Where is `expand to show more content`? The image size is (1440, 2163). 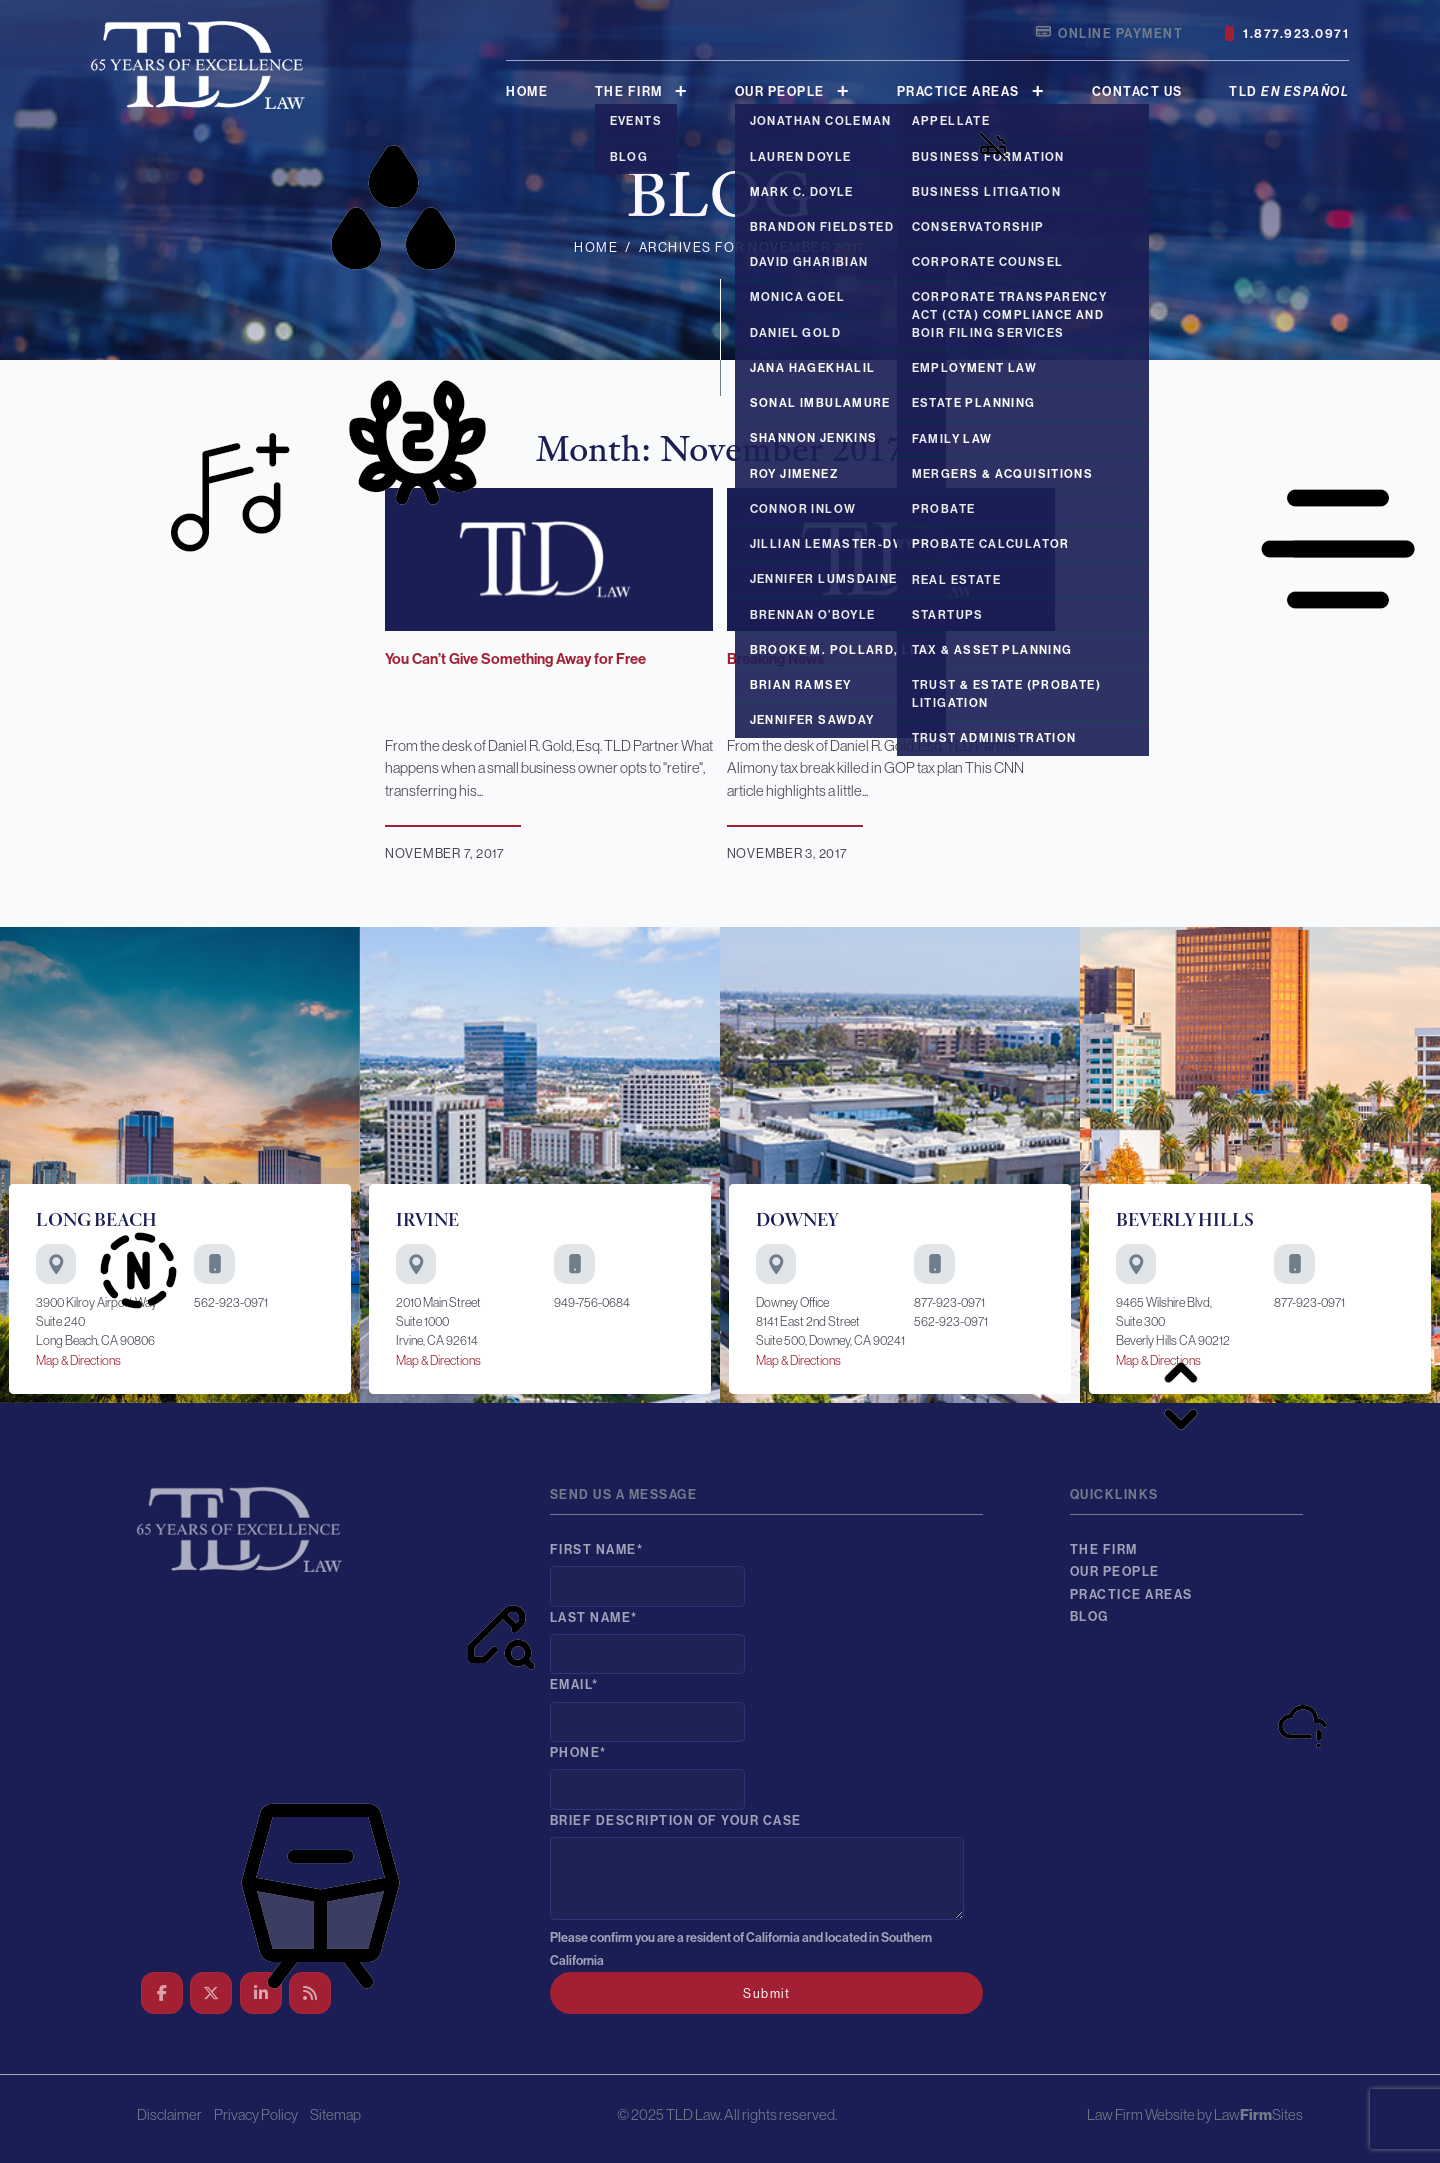
expand to show more content is located at coordinates (1181, 1396).